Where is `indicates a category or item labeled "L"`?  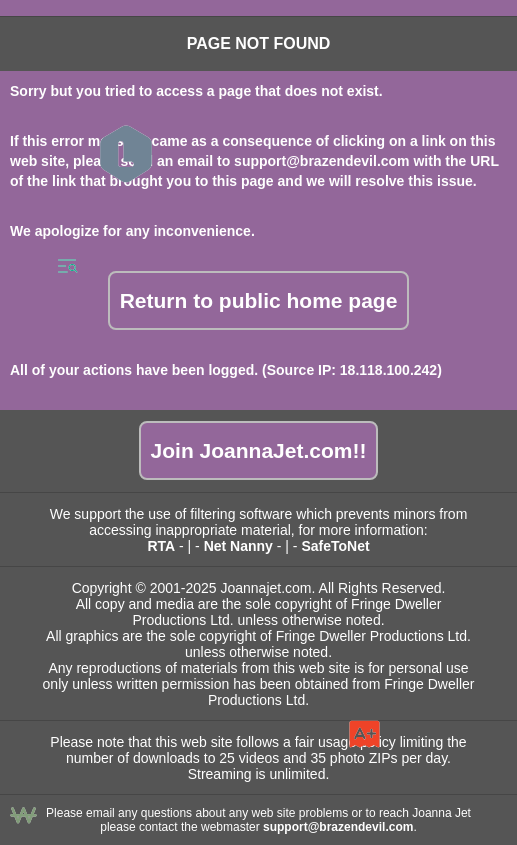 indicates a category or item labeled "L" is located at coordinates (126, 154).